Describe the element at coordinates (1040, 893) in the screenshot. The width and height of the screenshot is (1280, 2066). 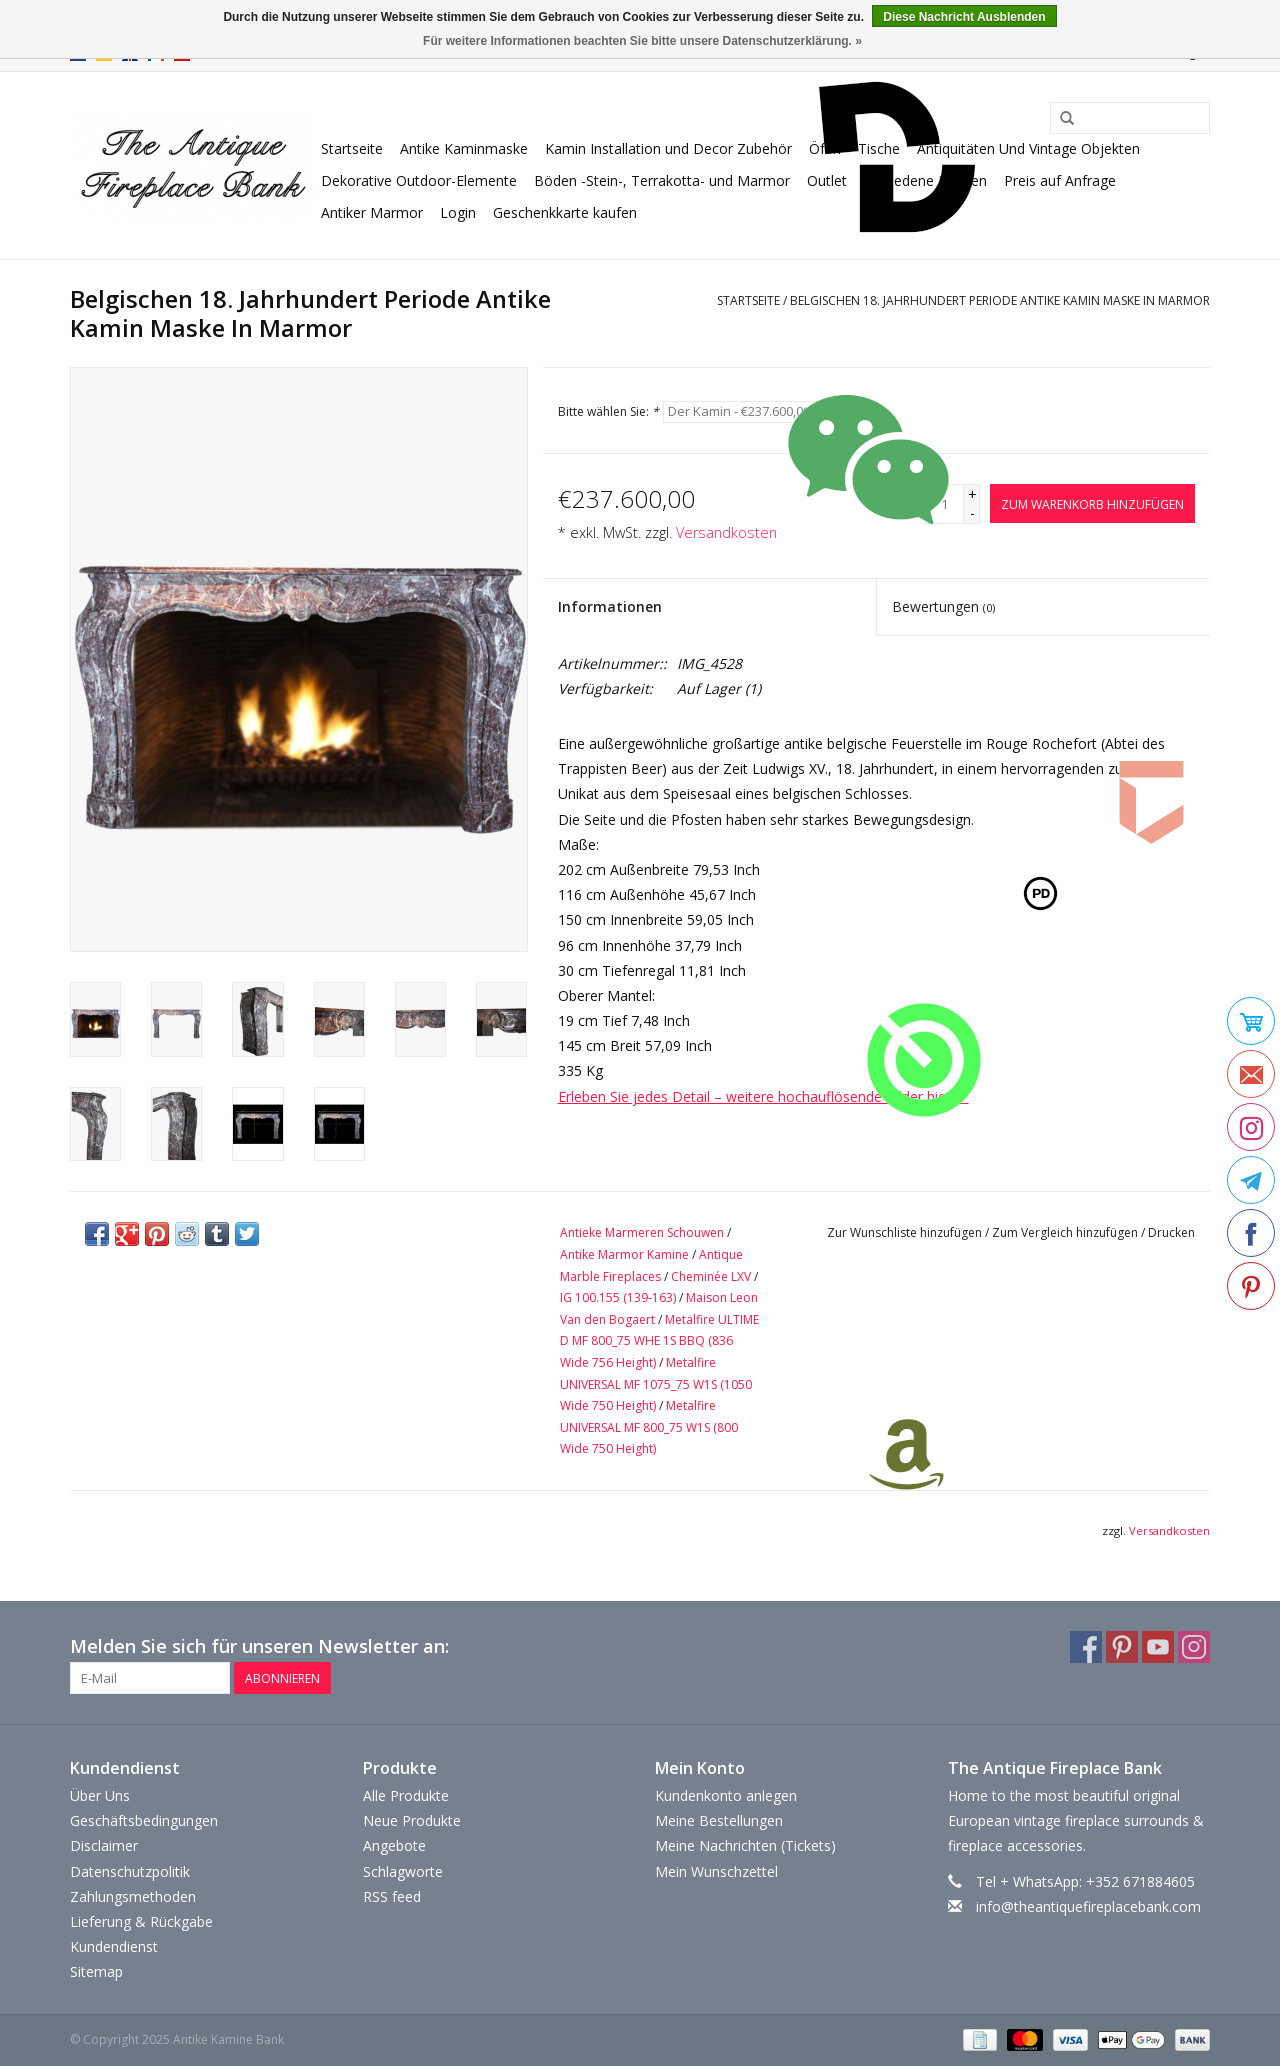
I see `indicates public domain content` at that location.